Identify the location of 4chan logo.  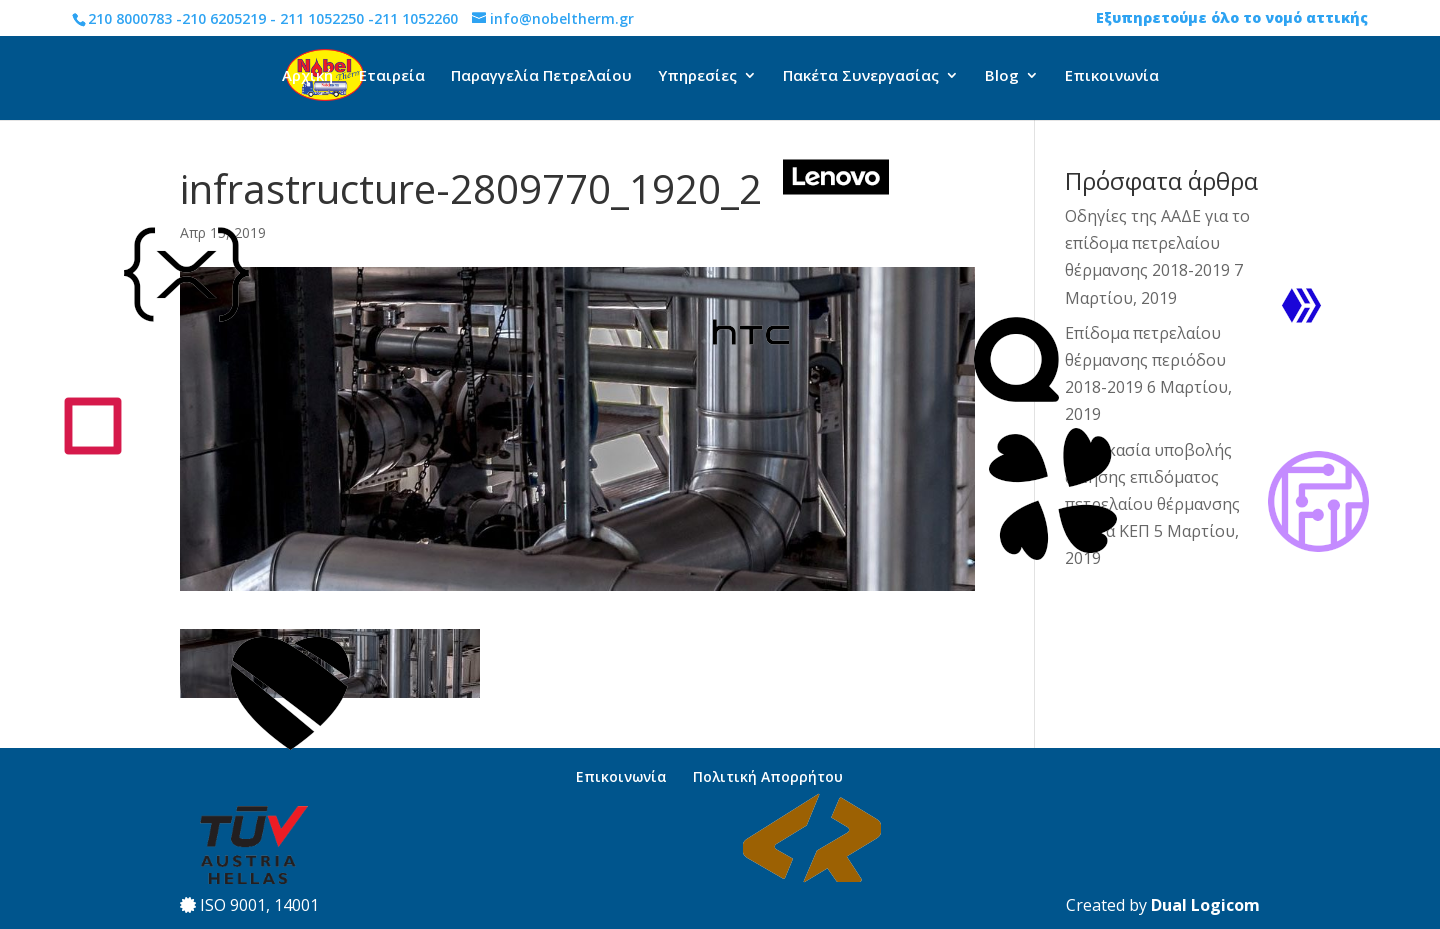
(1053, 494).